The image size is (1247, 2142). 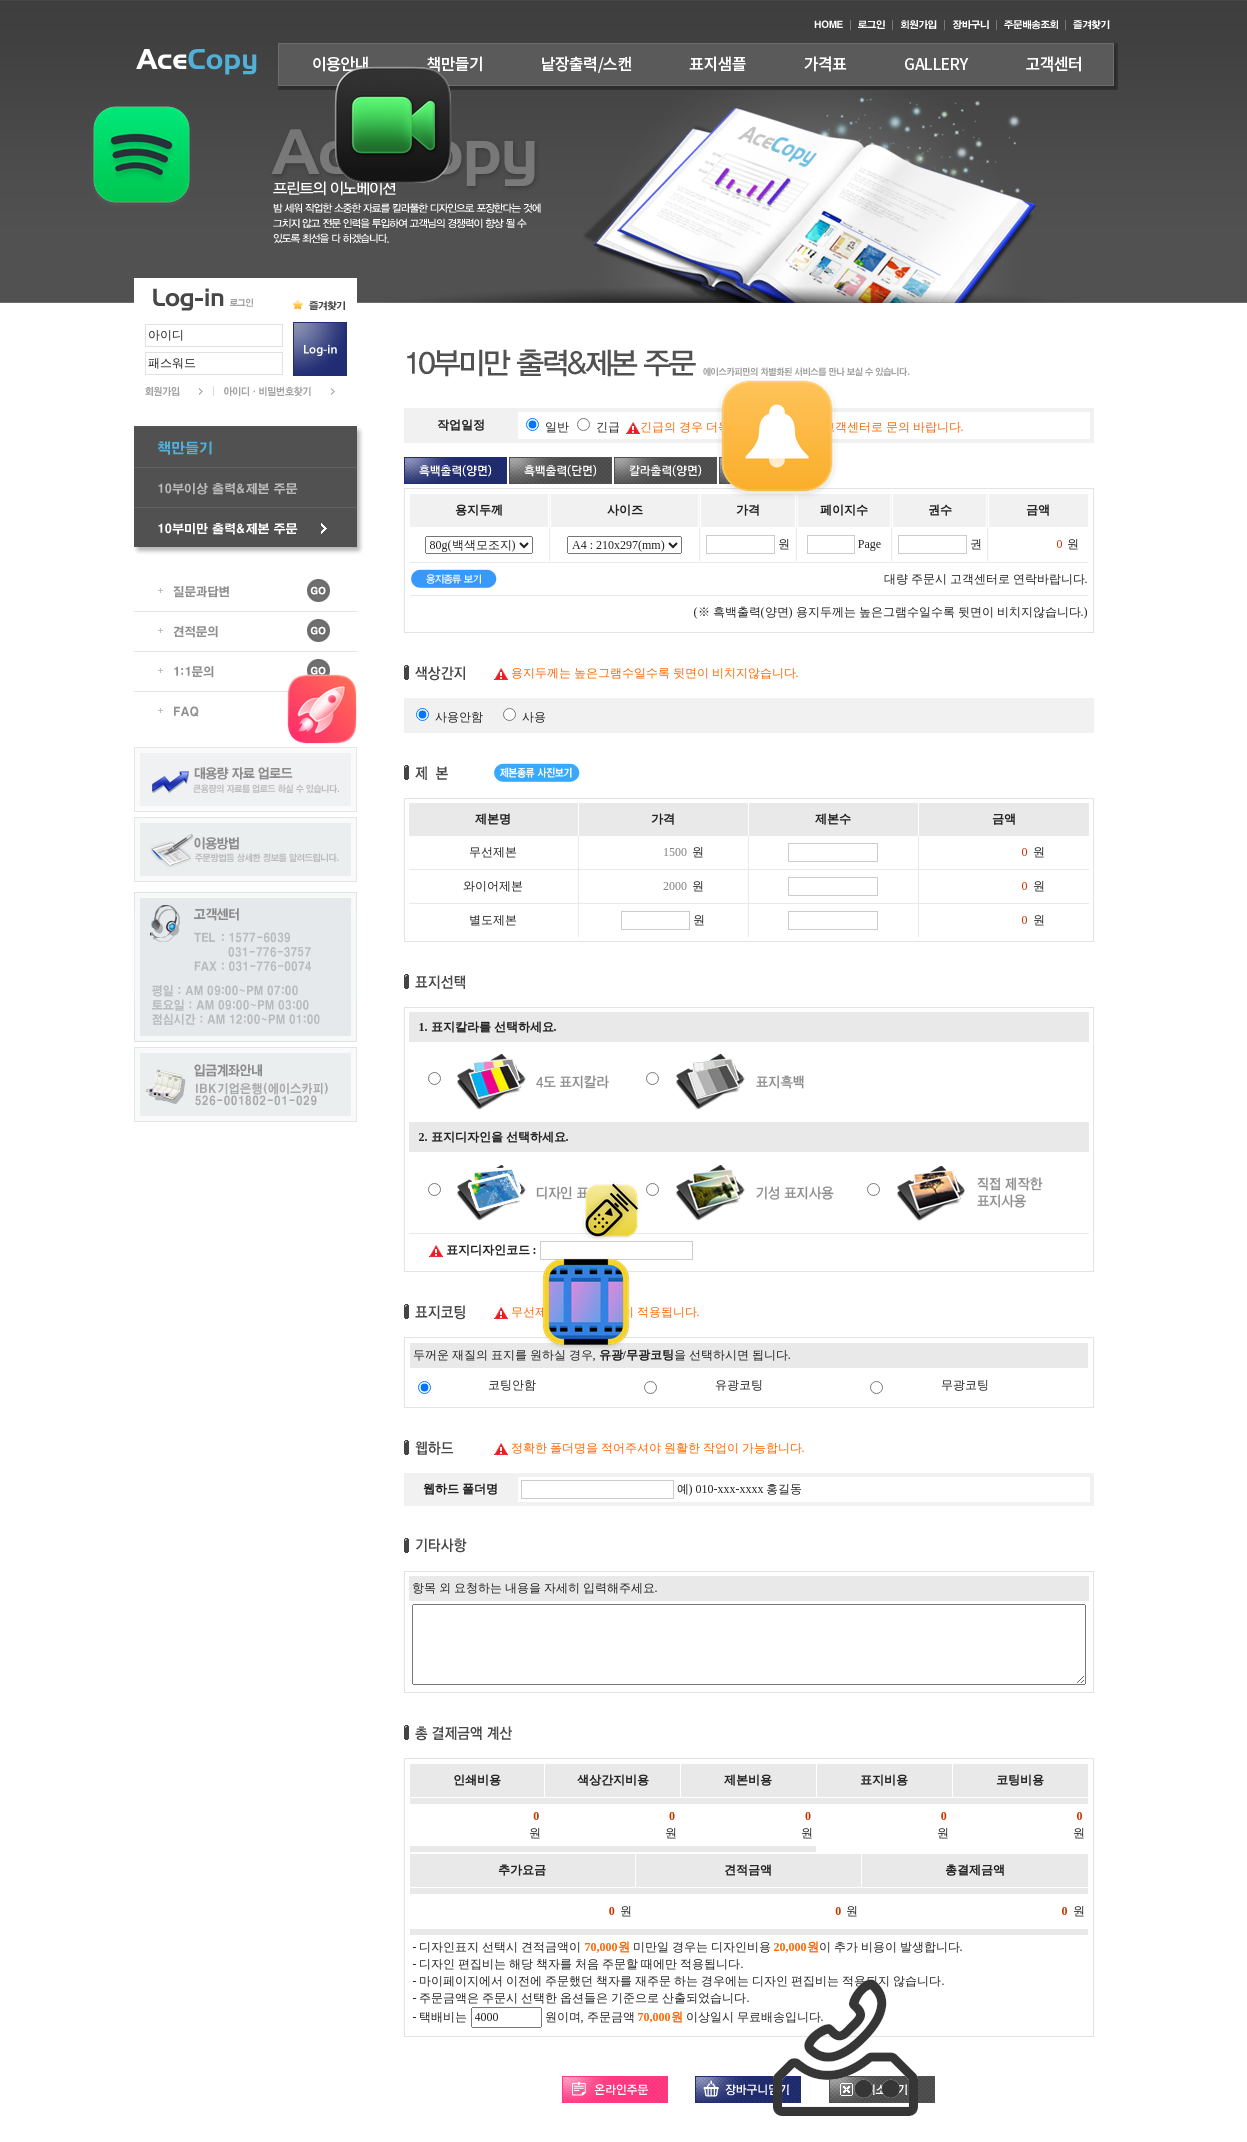 I want to click on open facetime app, so click(x=393, y=125).